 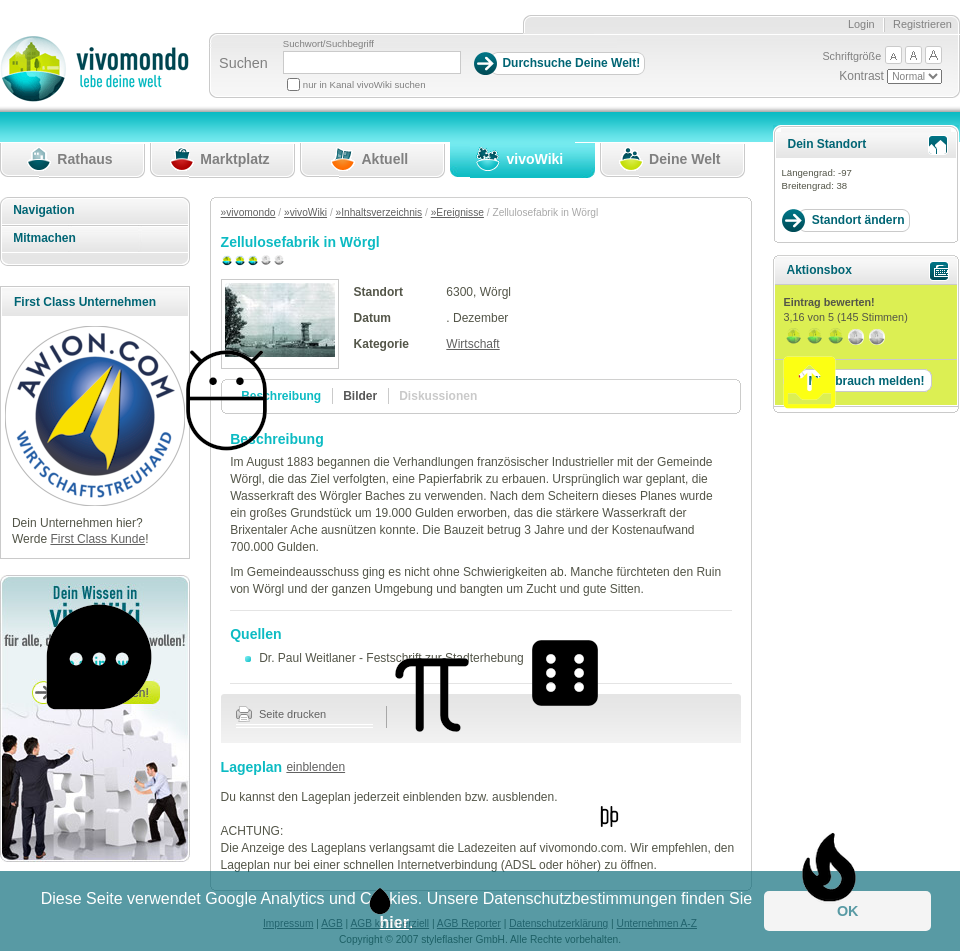 What do you see at coordinates (432, 695) in the screenshot?
I see `access mathematical constants or formulas` at bounding box center [432, 695].